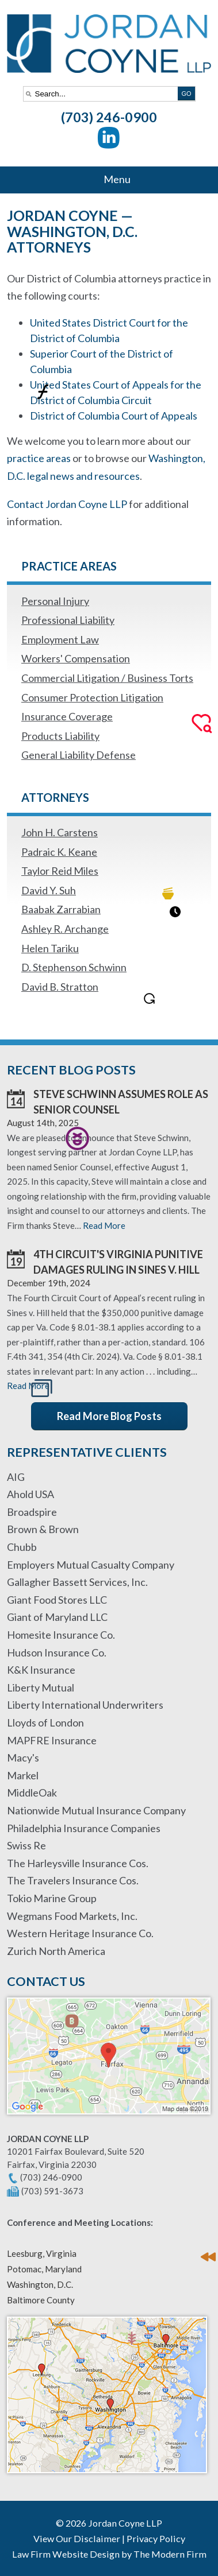  I want to click on view growth metrics or analytics, so click(132, 2338).